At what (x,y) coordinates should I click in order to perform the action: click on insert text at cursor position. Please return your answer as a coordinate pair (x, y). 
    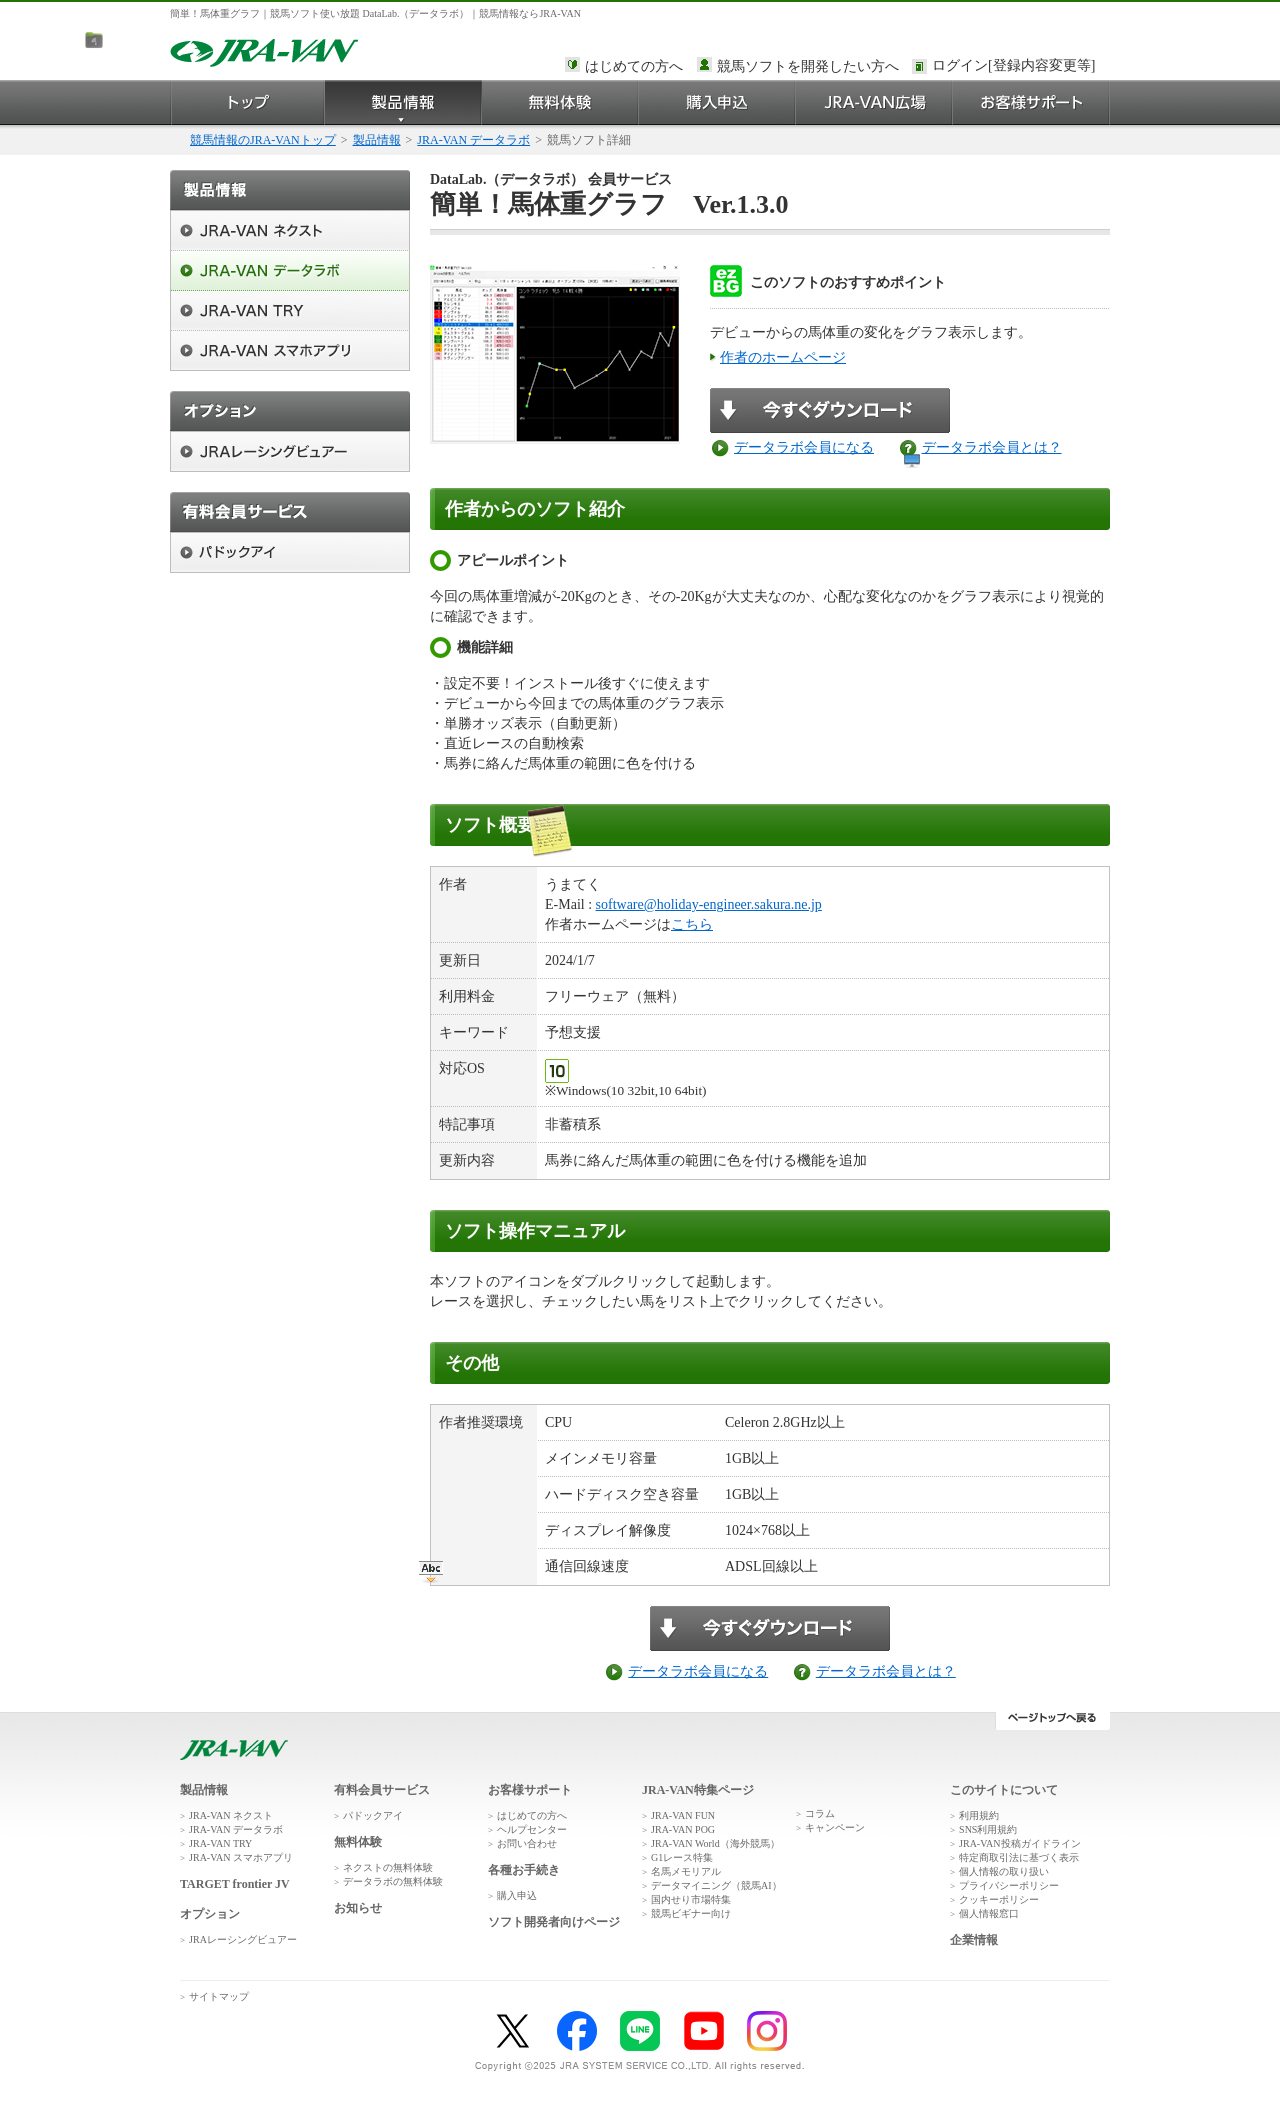
    Looking at the image, I should click on (431, 1571).